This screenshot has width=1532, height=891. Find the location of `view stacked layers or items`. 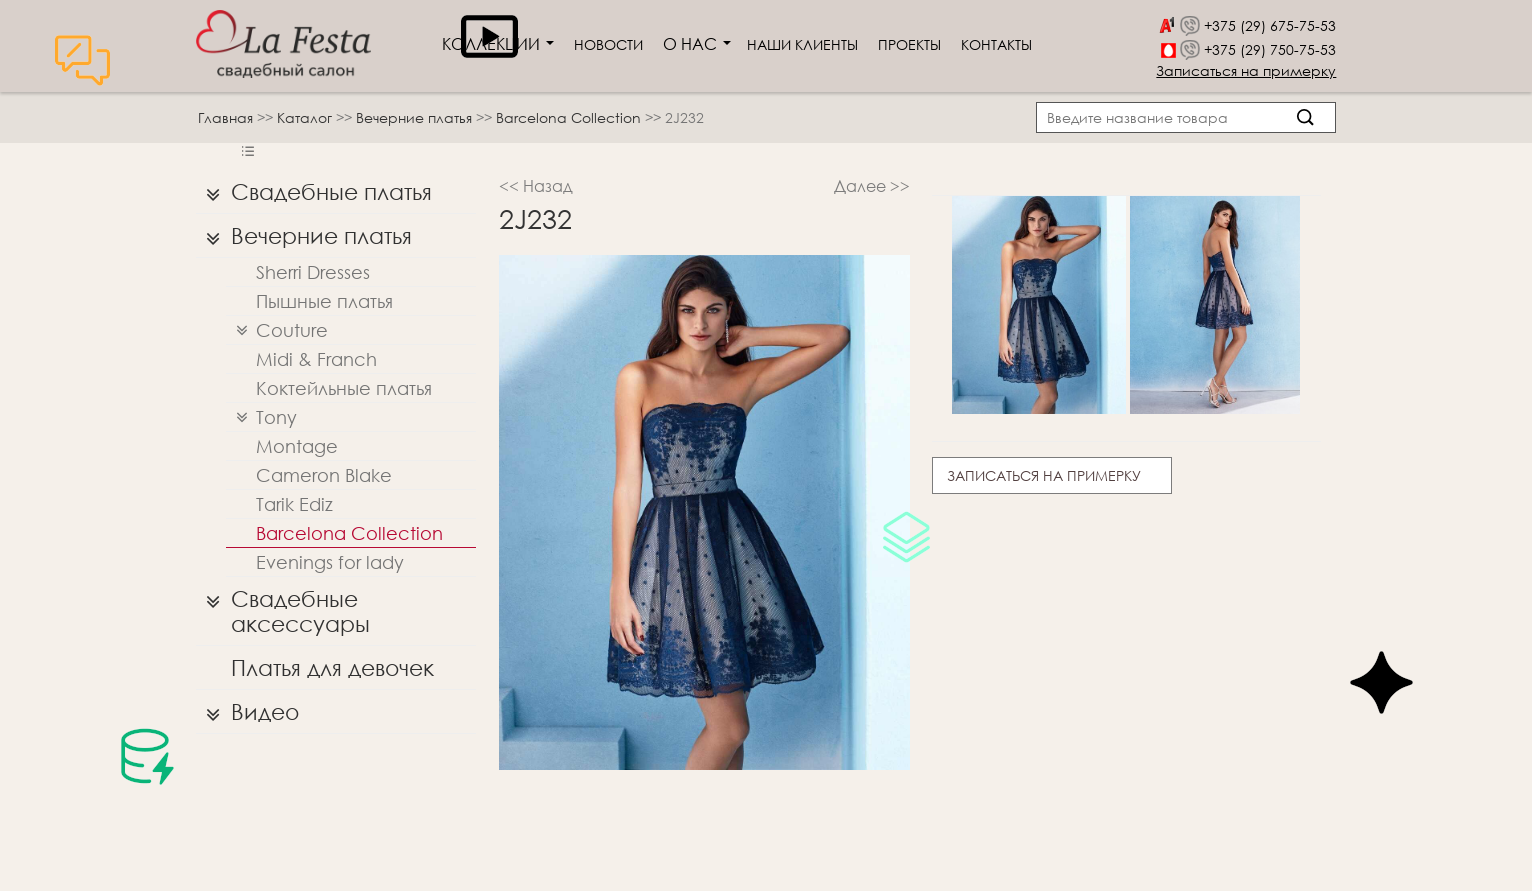

view stacked layers or items is located at coordinates (906, 536).